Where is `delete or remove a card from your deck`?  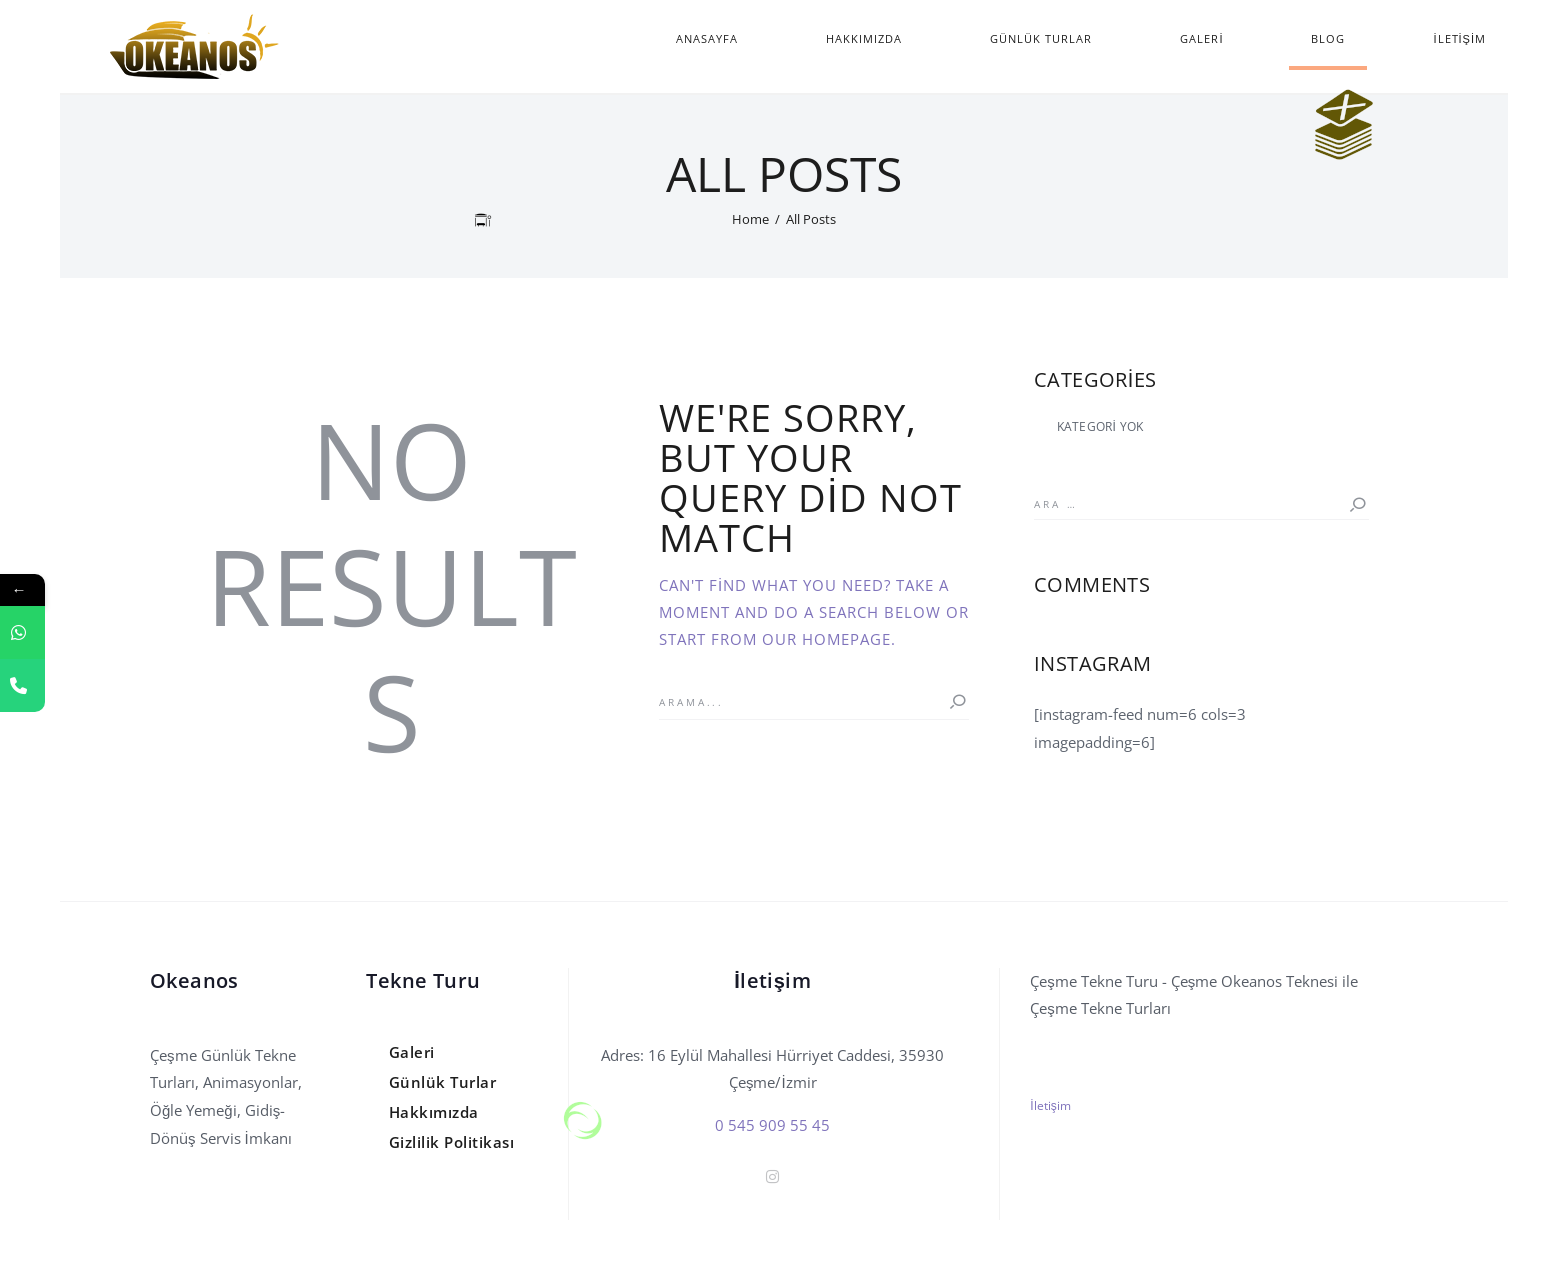 delete or remove a card from your deck is located at coordinates (1344, 121).